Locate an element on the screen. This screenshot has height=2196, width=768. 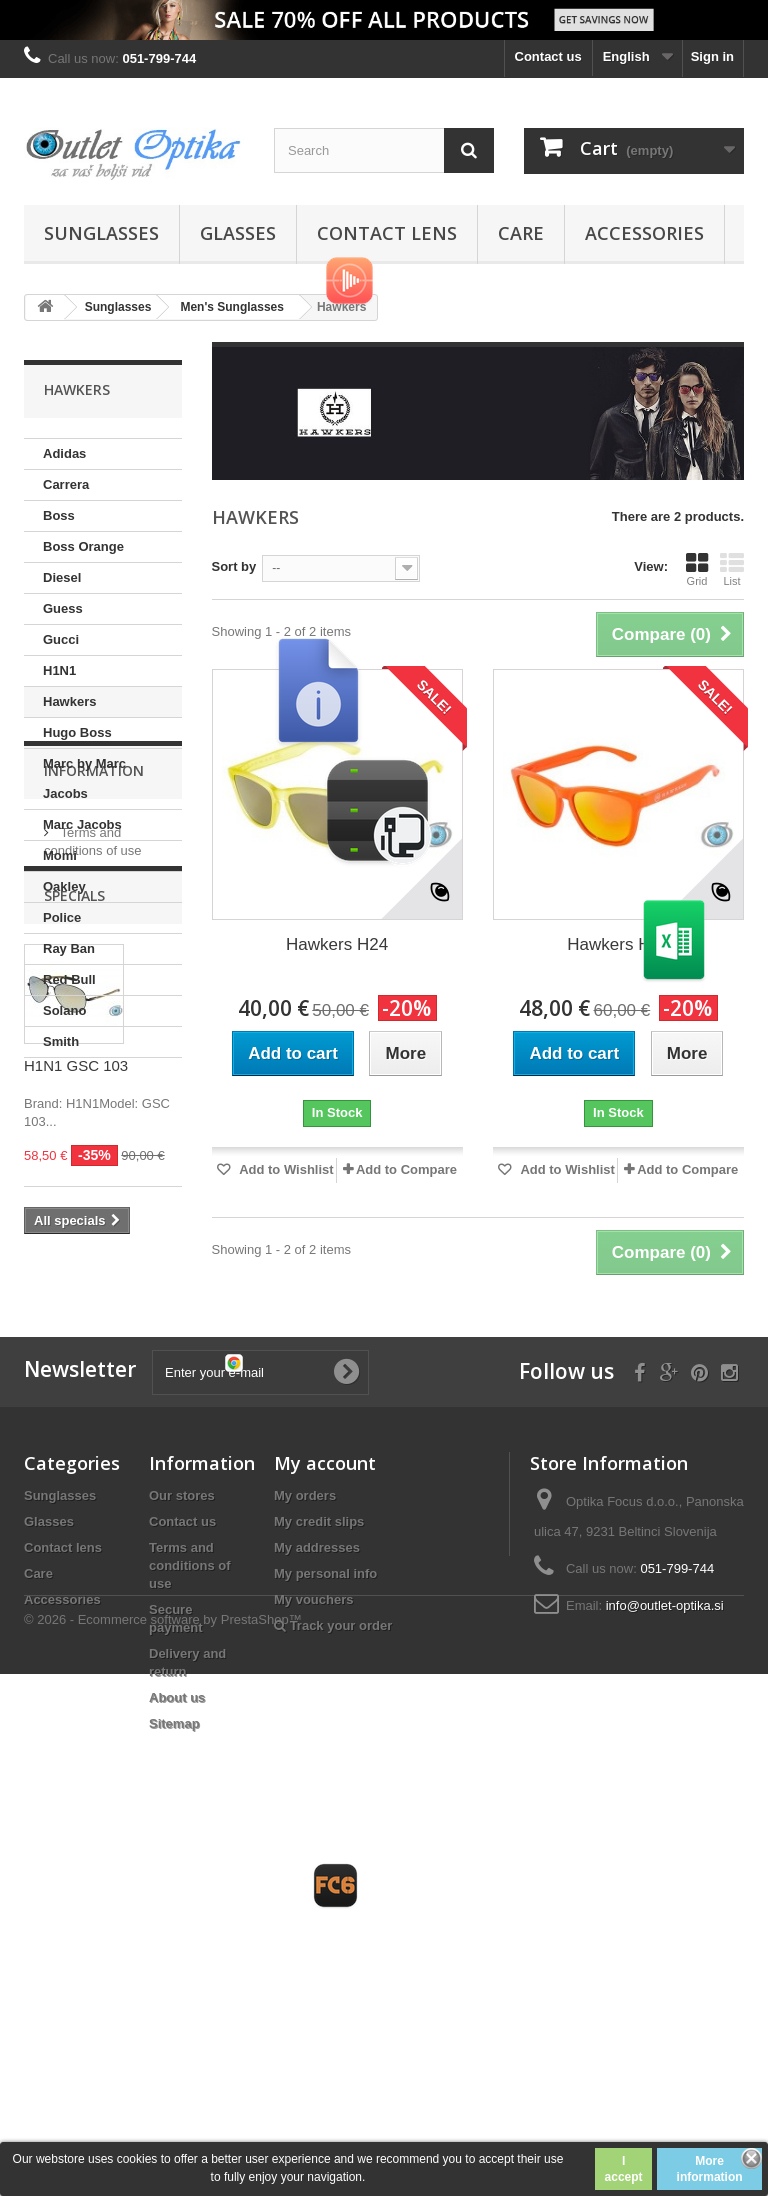
view file details or properties is located at coordinates (318, 692).